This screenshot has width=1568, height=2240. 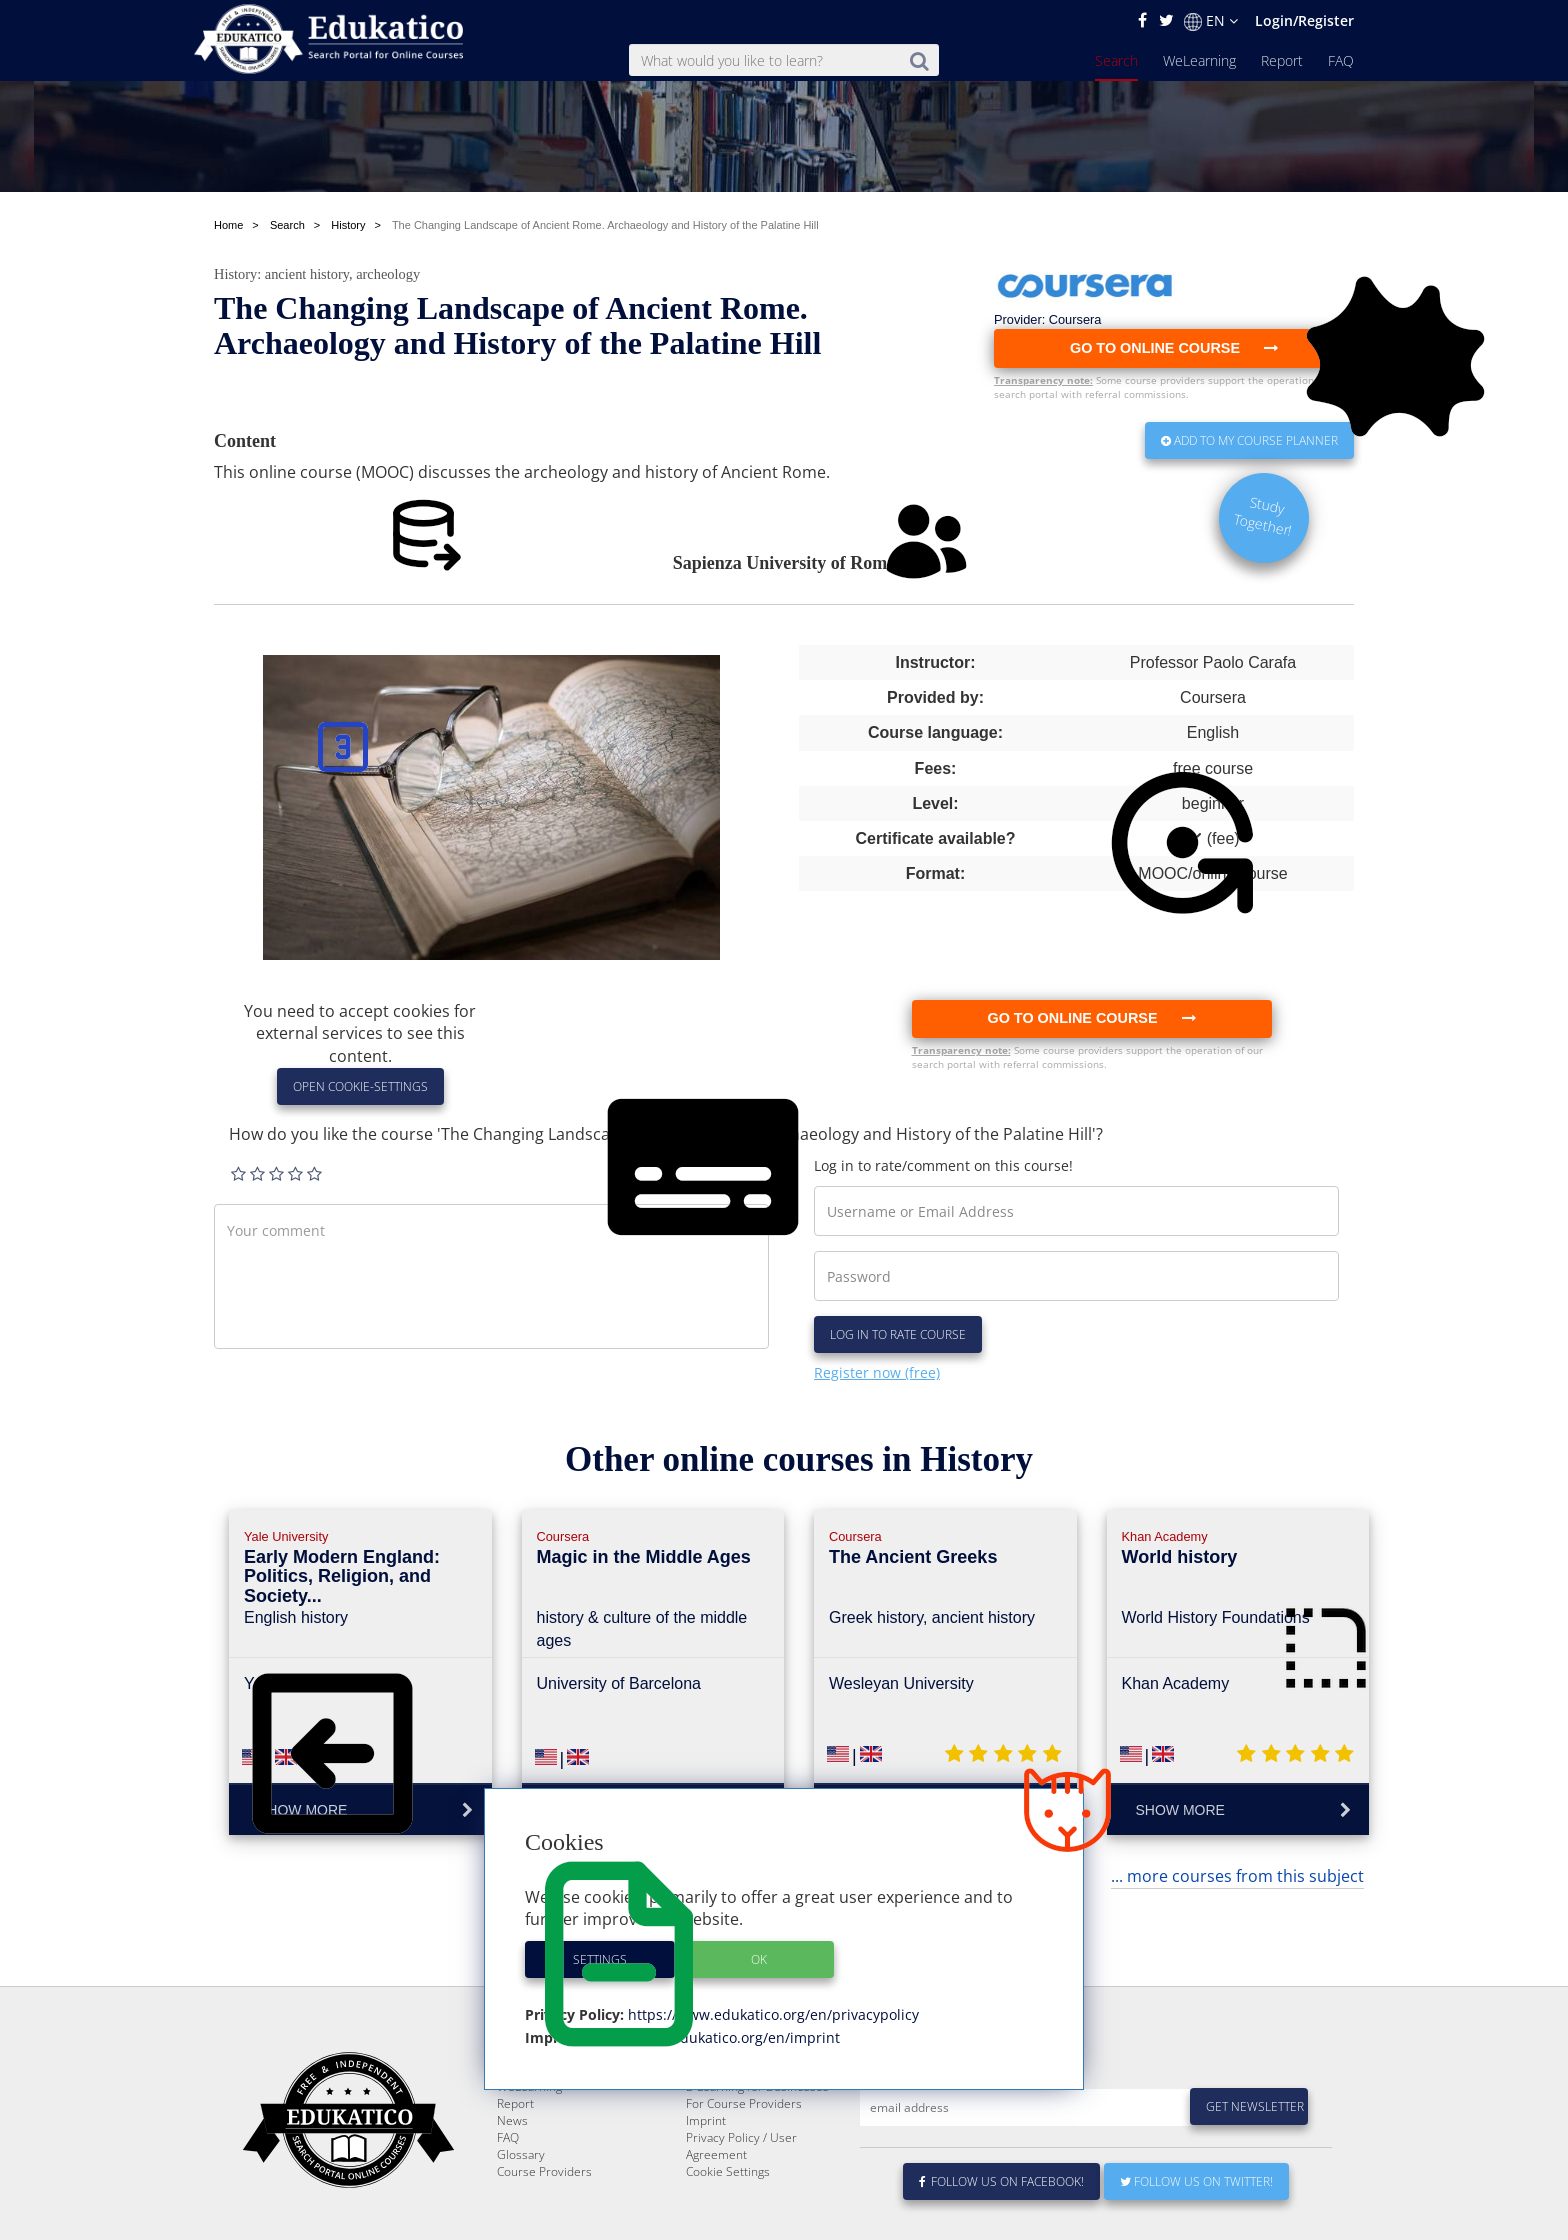 I want to click on export data from database, so click(x=423, y=533).